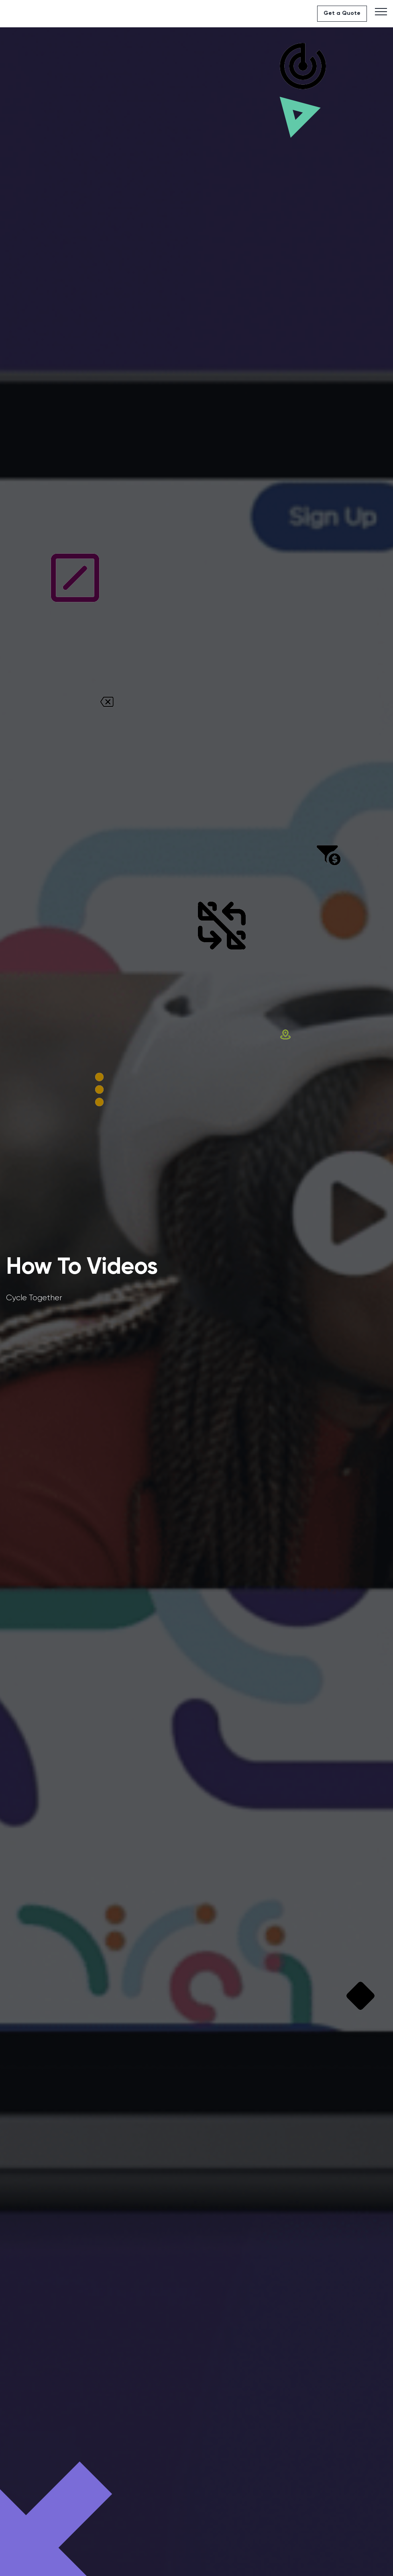 Image resolution: width=393 pixels, height=2576 pixels. What do you see at coordinates (99, 1089) in the screenshot?
I see `open more options menu` at bounding box center [99, 1089].